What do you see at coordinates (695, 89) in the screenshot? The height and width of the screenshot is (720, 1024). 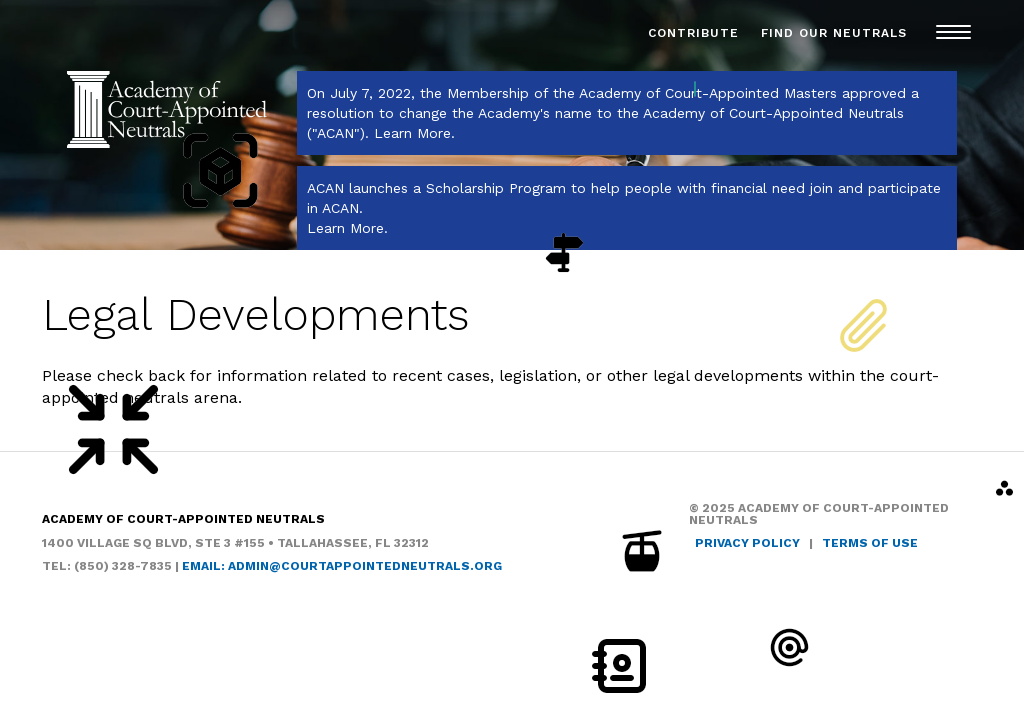 I see `indicates a count of one` at bounding box center [695, 89].